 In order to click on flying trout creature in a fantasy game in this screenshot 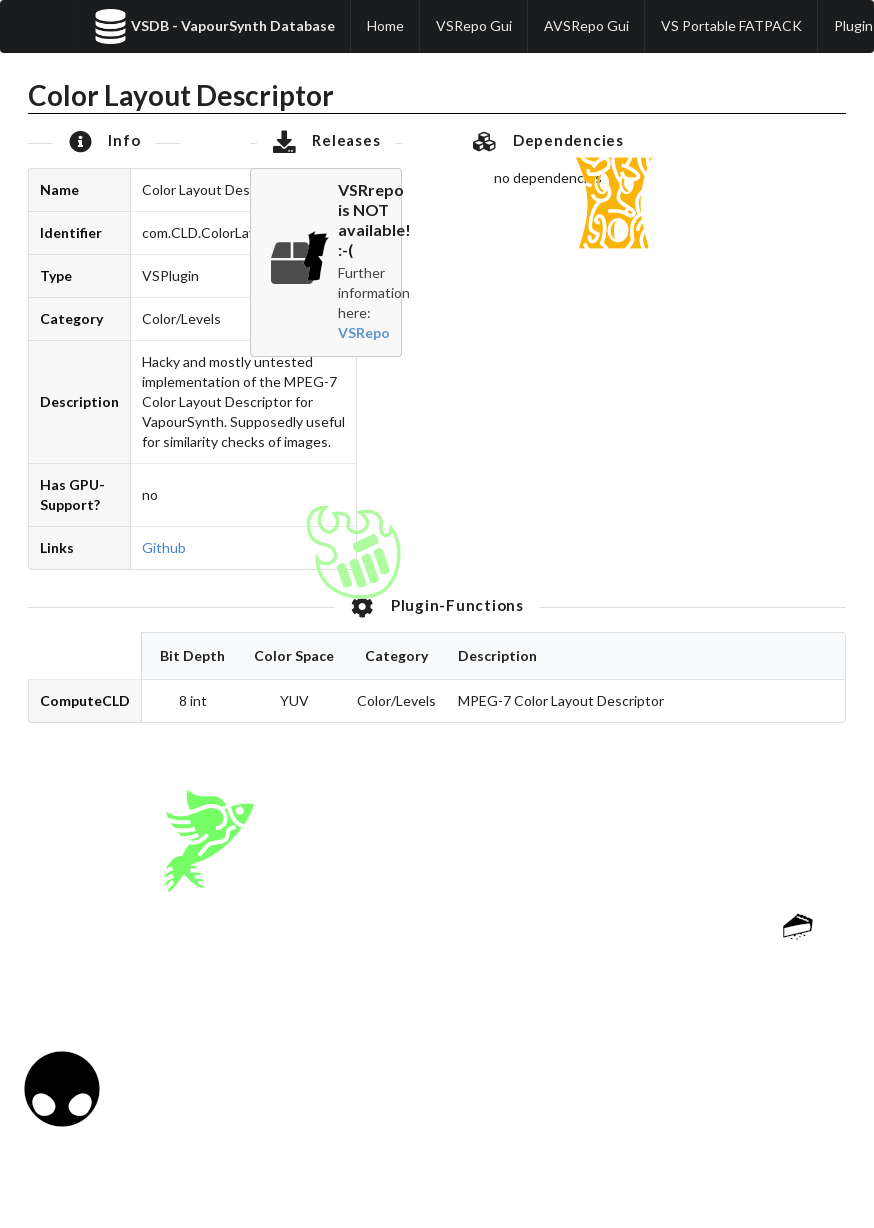, I will do `click(210, 841)`.